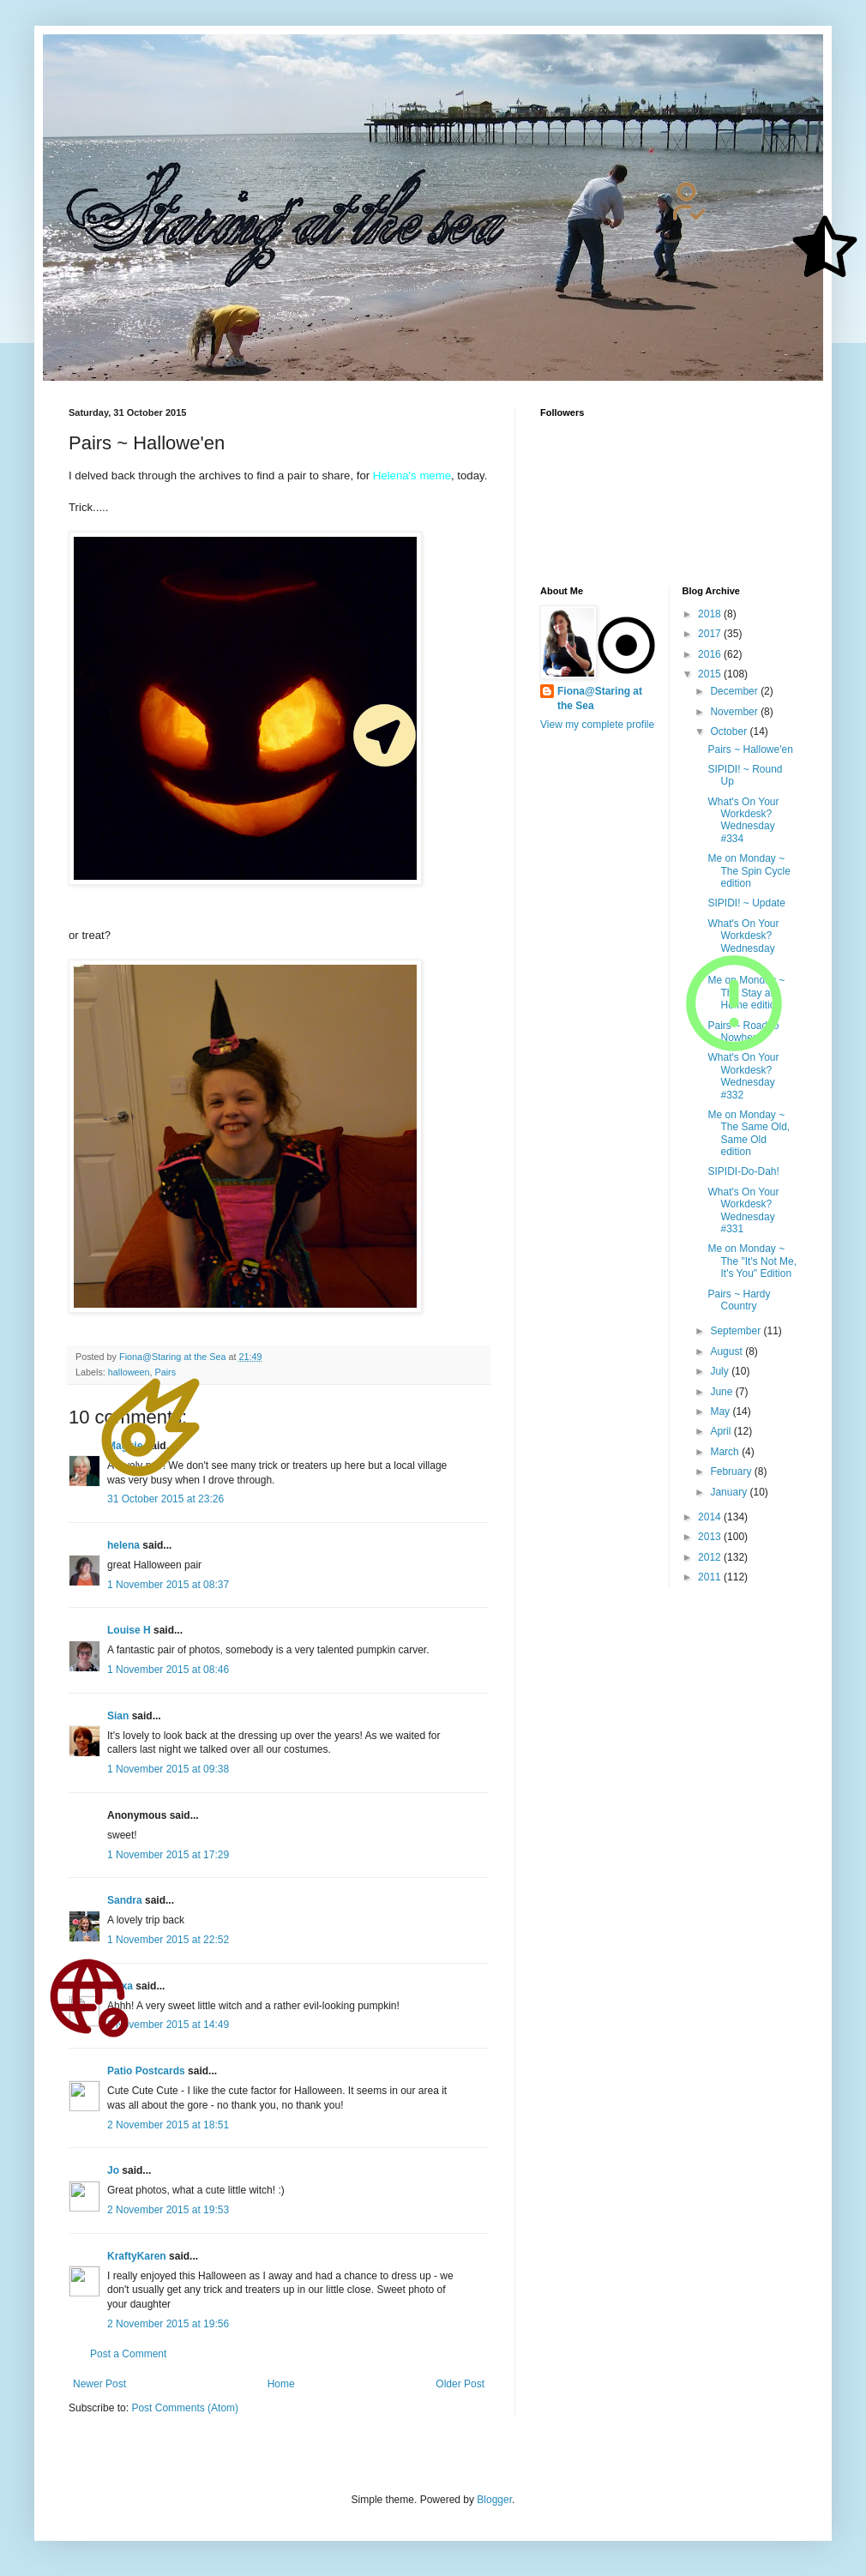  I want to click on indicates a warning or alert requiring attention, so click(734, 1003).